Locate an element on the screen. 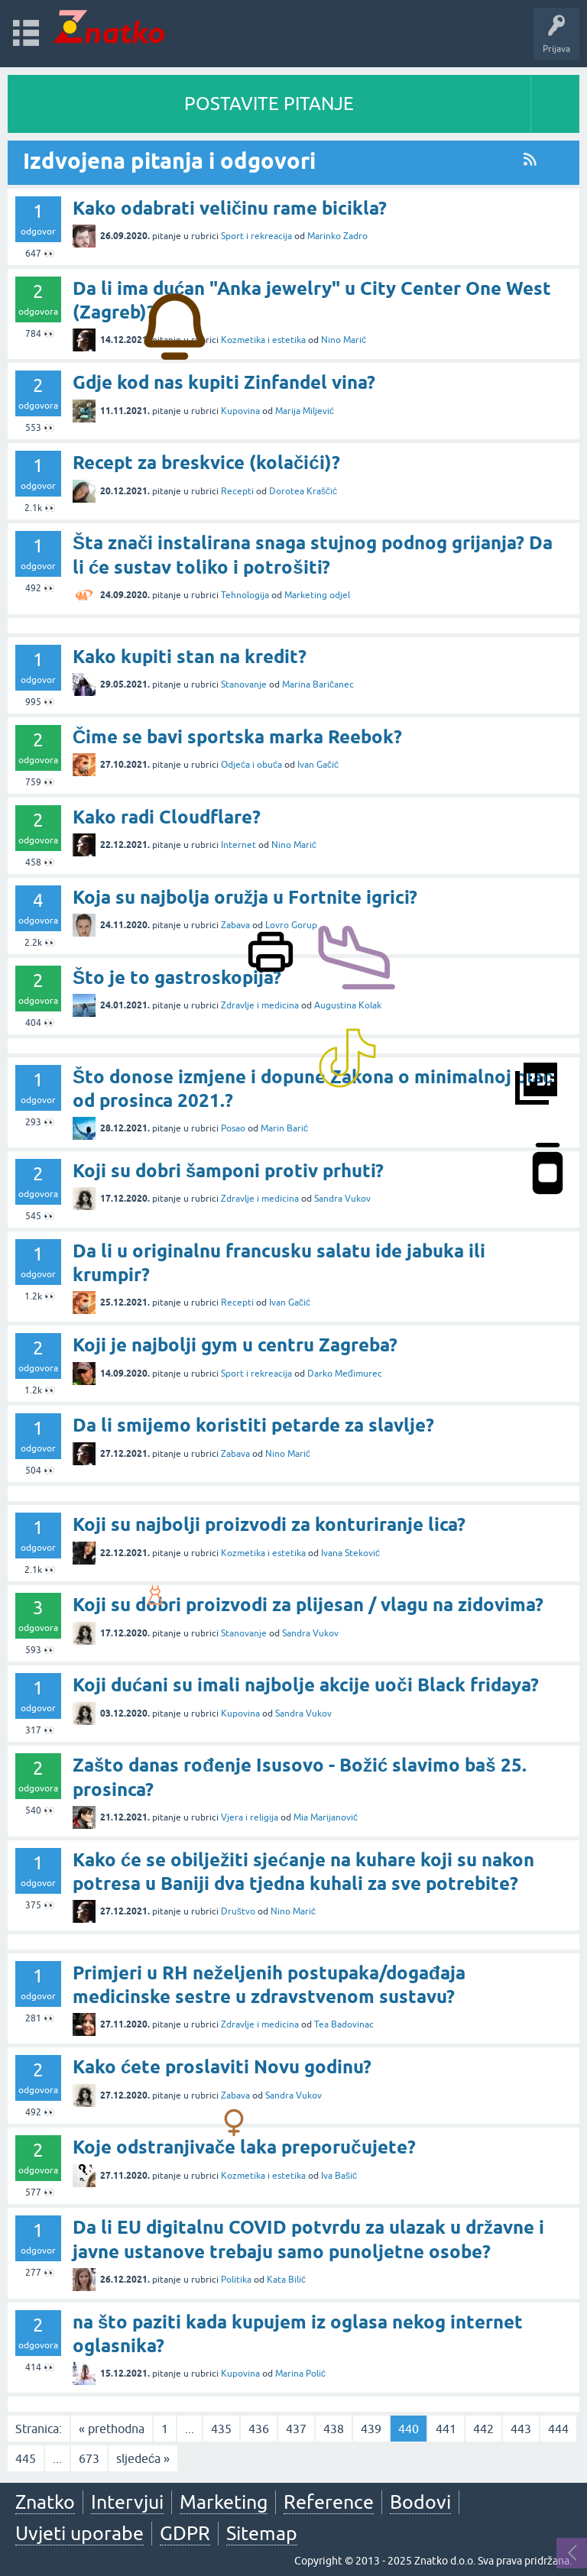 Image resolution: width=587 pixels, height=2576 pixels. save or export as PDF is located at coordinates (536, 1083).